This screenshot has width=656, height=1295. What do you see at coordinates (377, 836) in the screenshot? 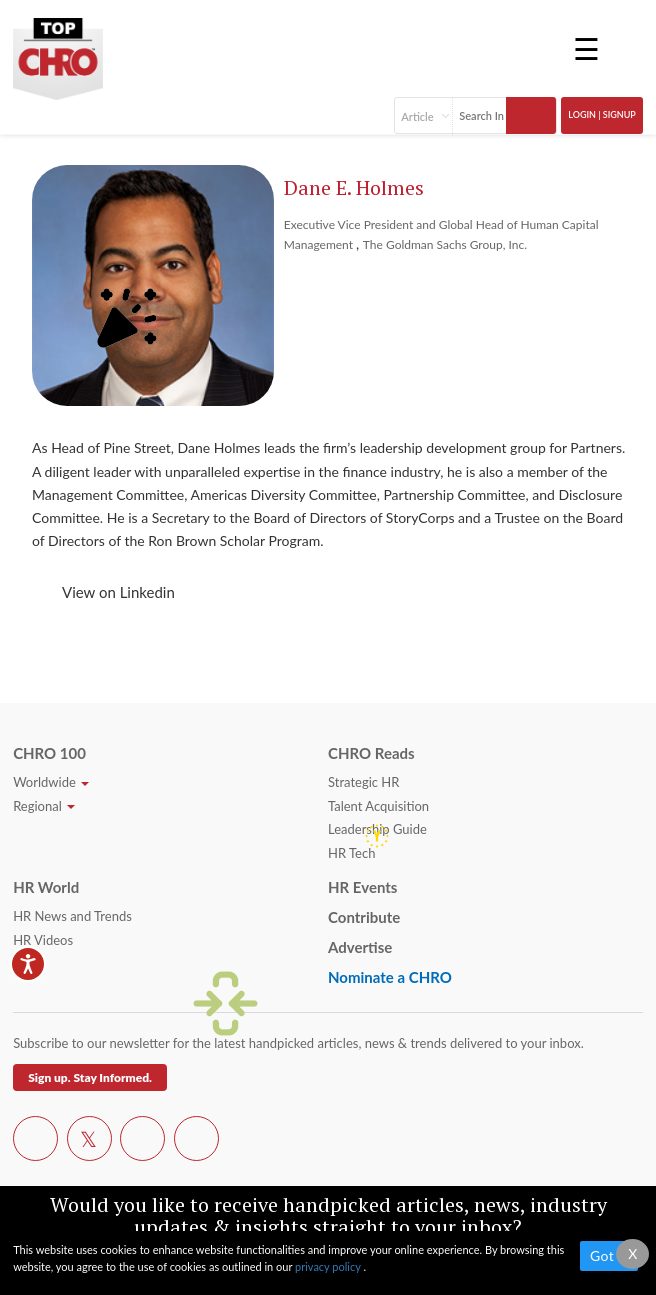
I see `indicates a pending or in-progress status for option Y` at bounding box center [377, 836].